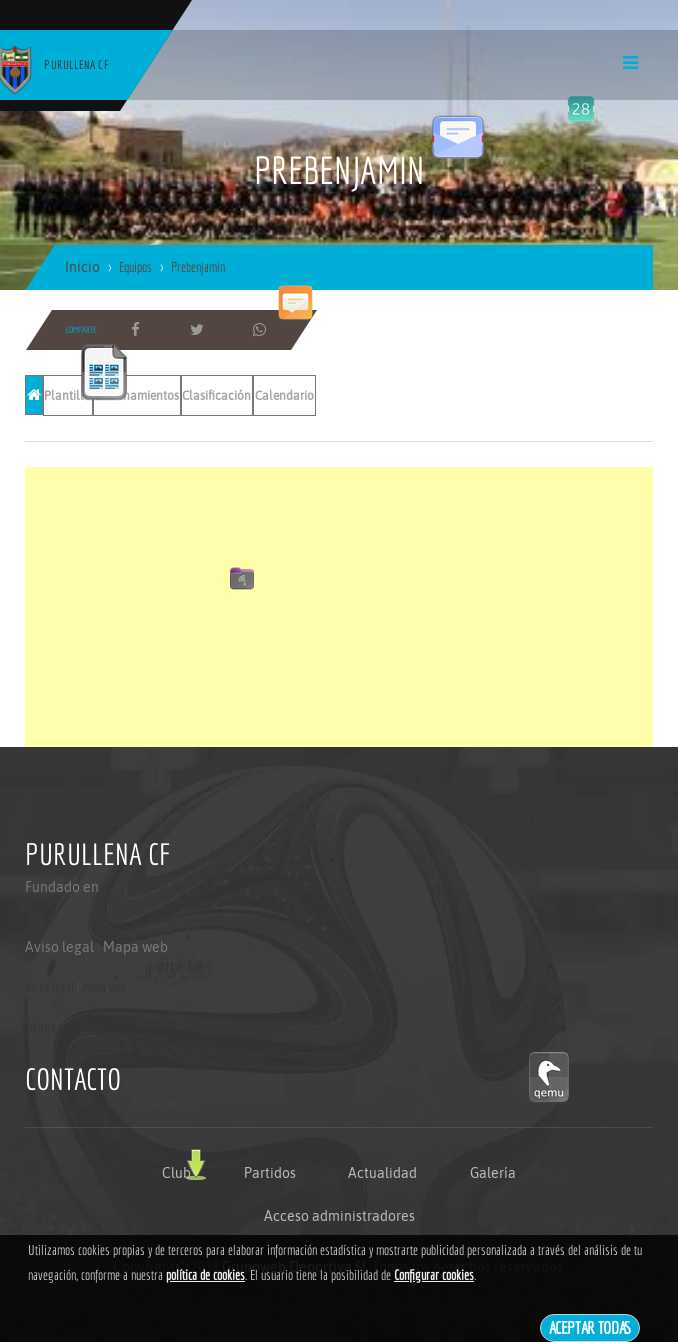 The width and height of the screenshot is (678, 1342). I want to click on open the mail application, so click(458, 137).